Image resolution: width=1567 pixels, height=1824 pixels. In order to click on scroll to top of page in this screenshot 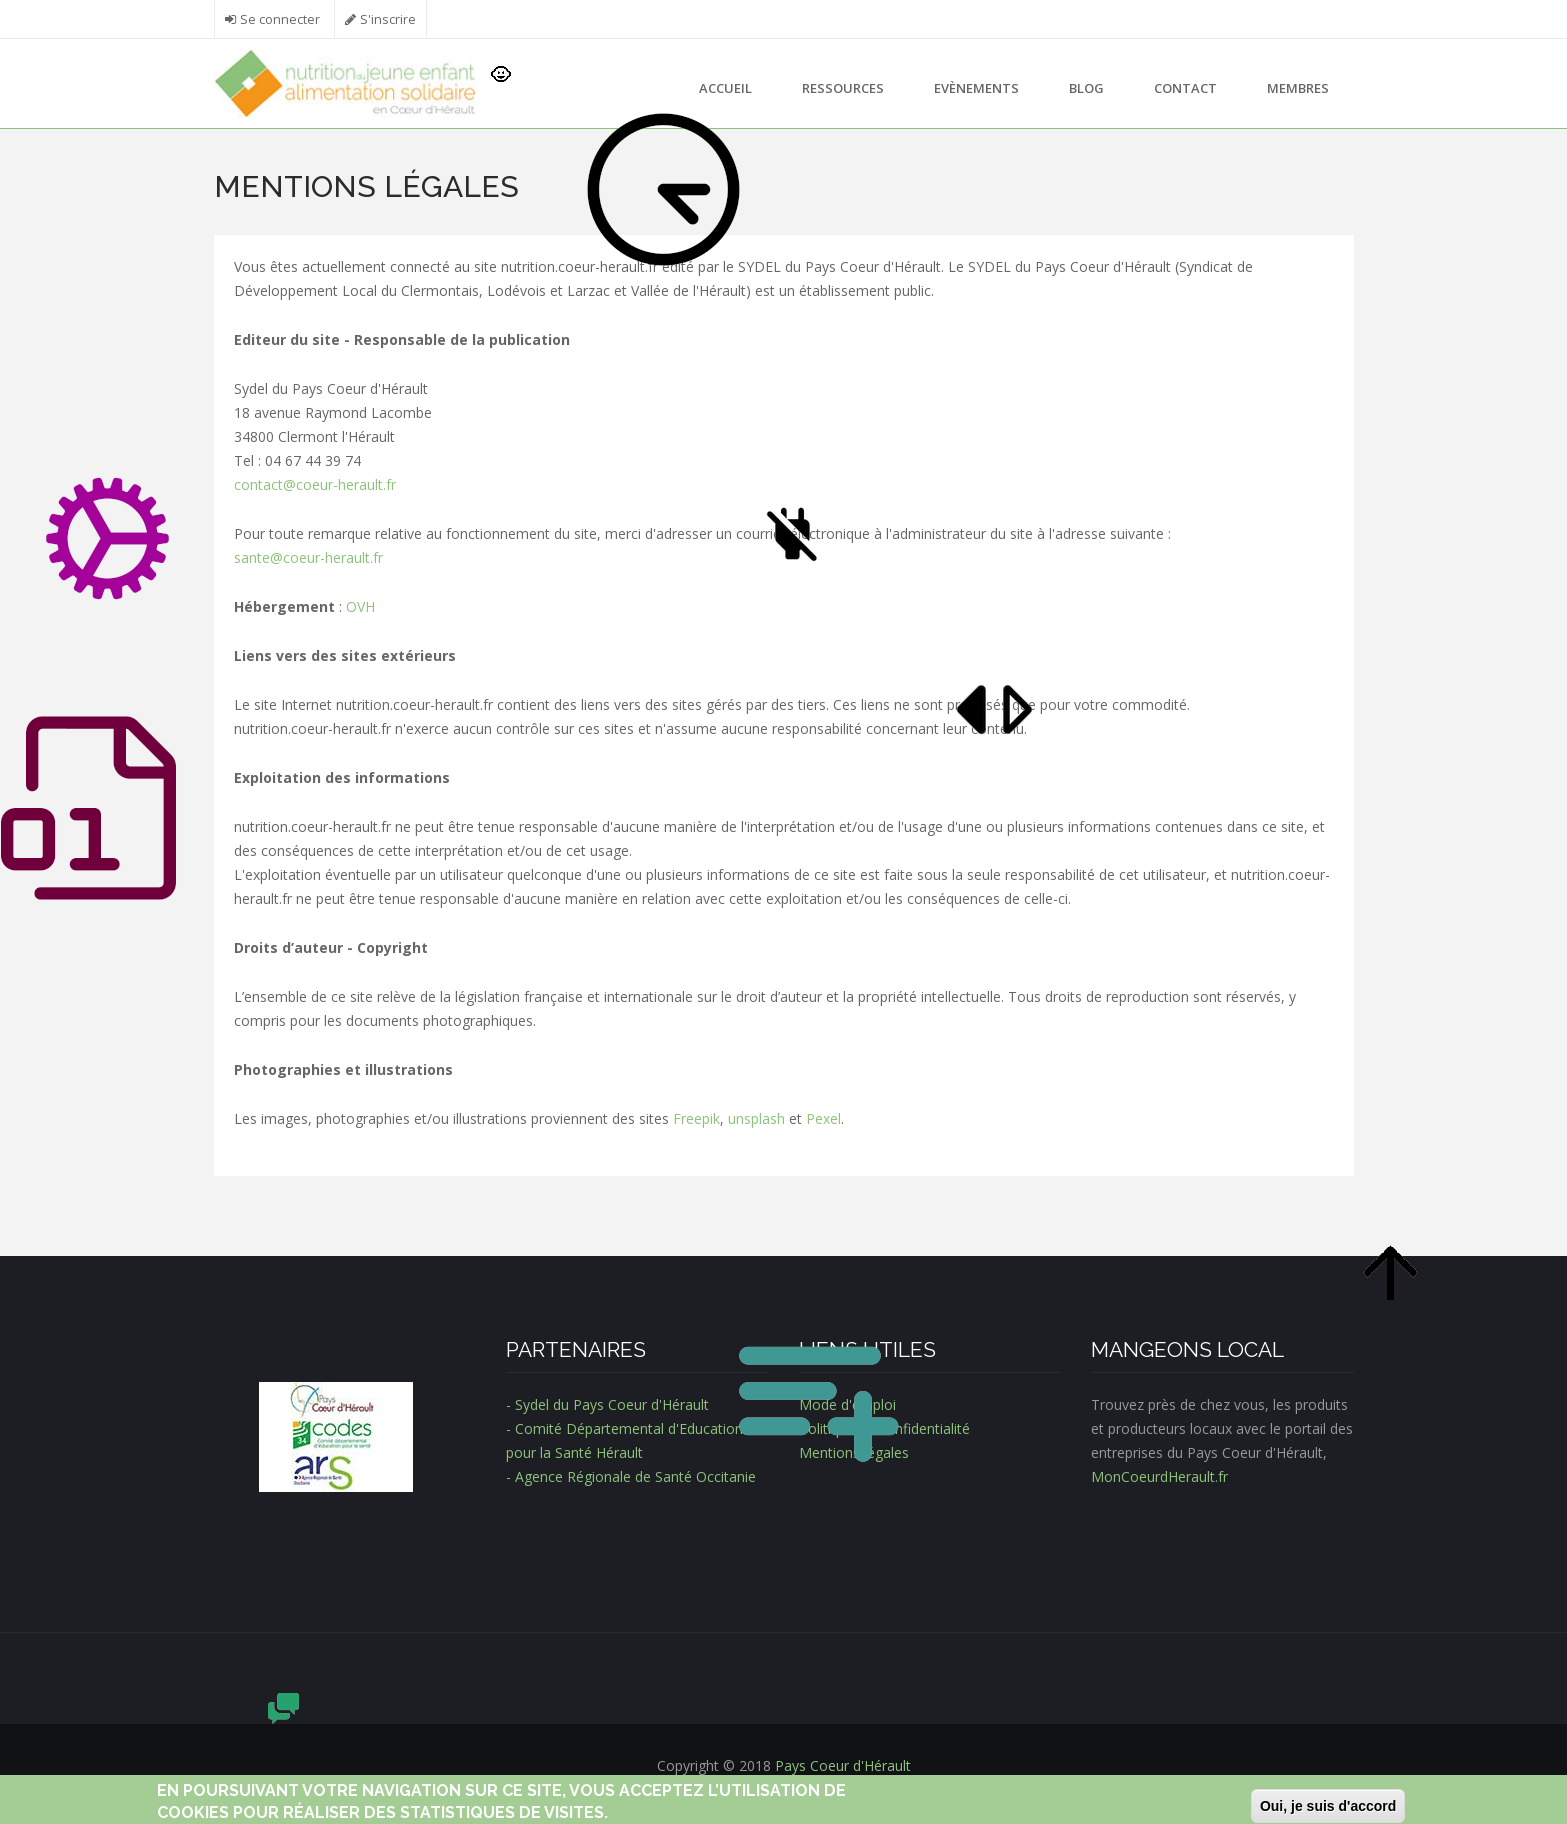, I will do `click(1390, 1272)`.